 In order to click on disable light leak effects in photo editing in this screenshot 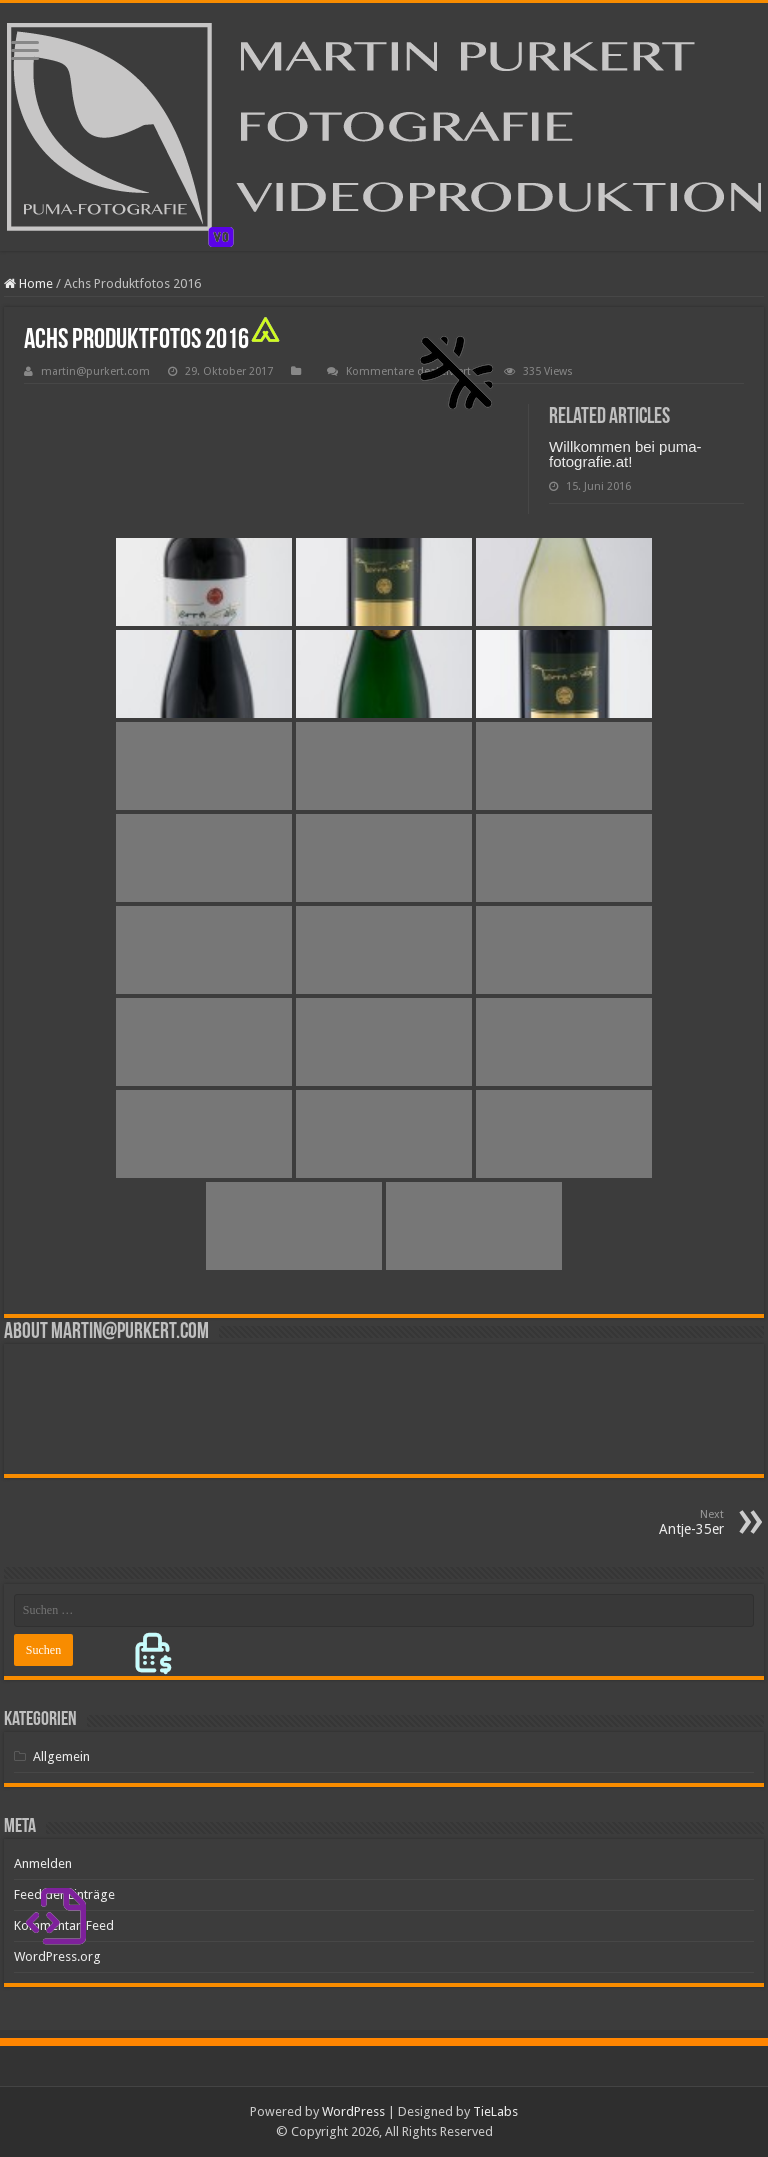, I will do `click(456, 372)`.